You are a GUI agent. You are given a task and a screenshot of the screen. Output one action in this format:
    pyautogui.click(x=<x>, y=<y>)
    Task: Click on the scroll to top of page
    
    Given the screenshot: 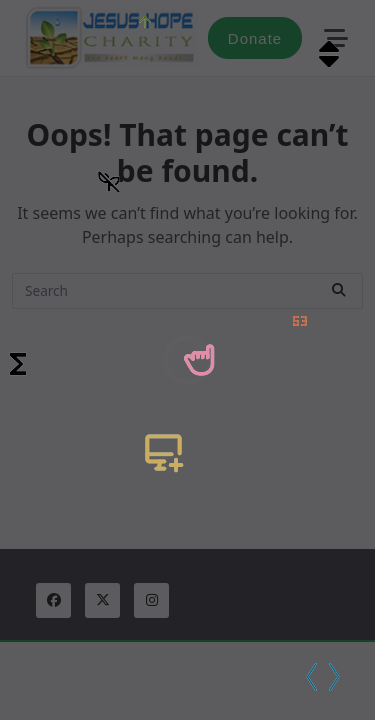 What is the action you would take?
    pyautogui.click(x=145, y=22)
    